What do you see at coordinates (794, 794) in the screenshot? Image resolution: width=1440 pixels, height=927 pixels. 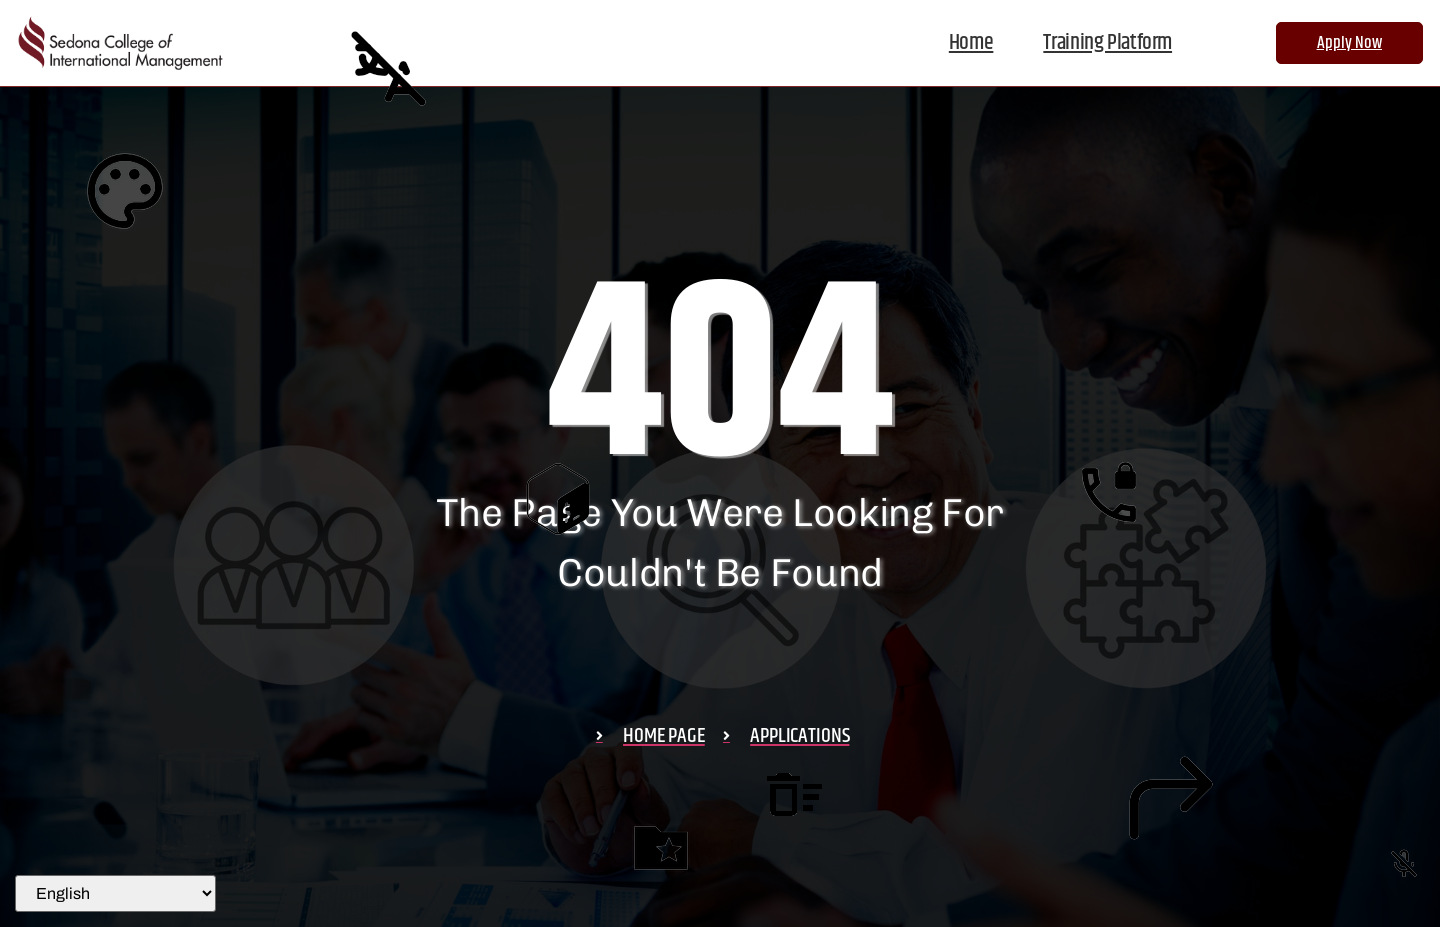 I see `delete all selected items` at bounding box center [794, 794].